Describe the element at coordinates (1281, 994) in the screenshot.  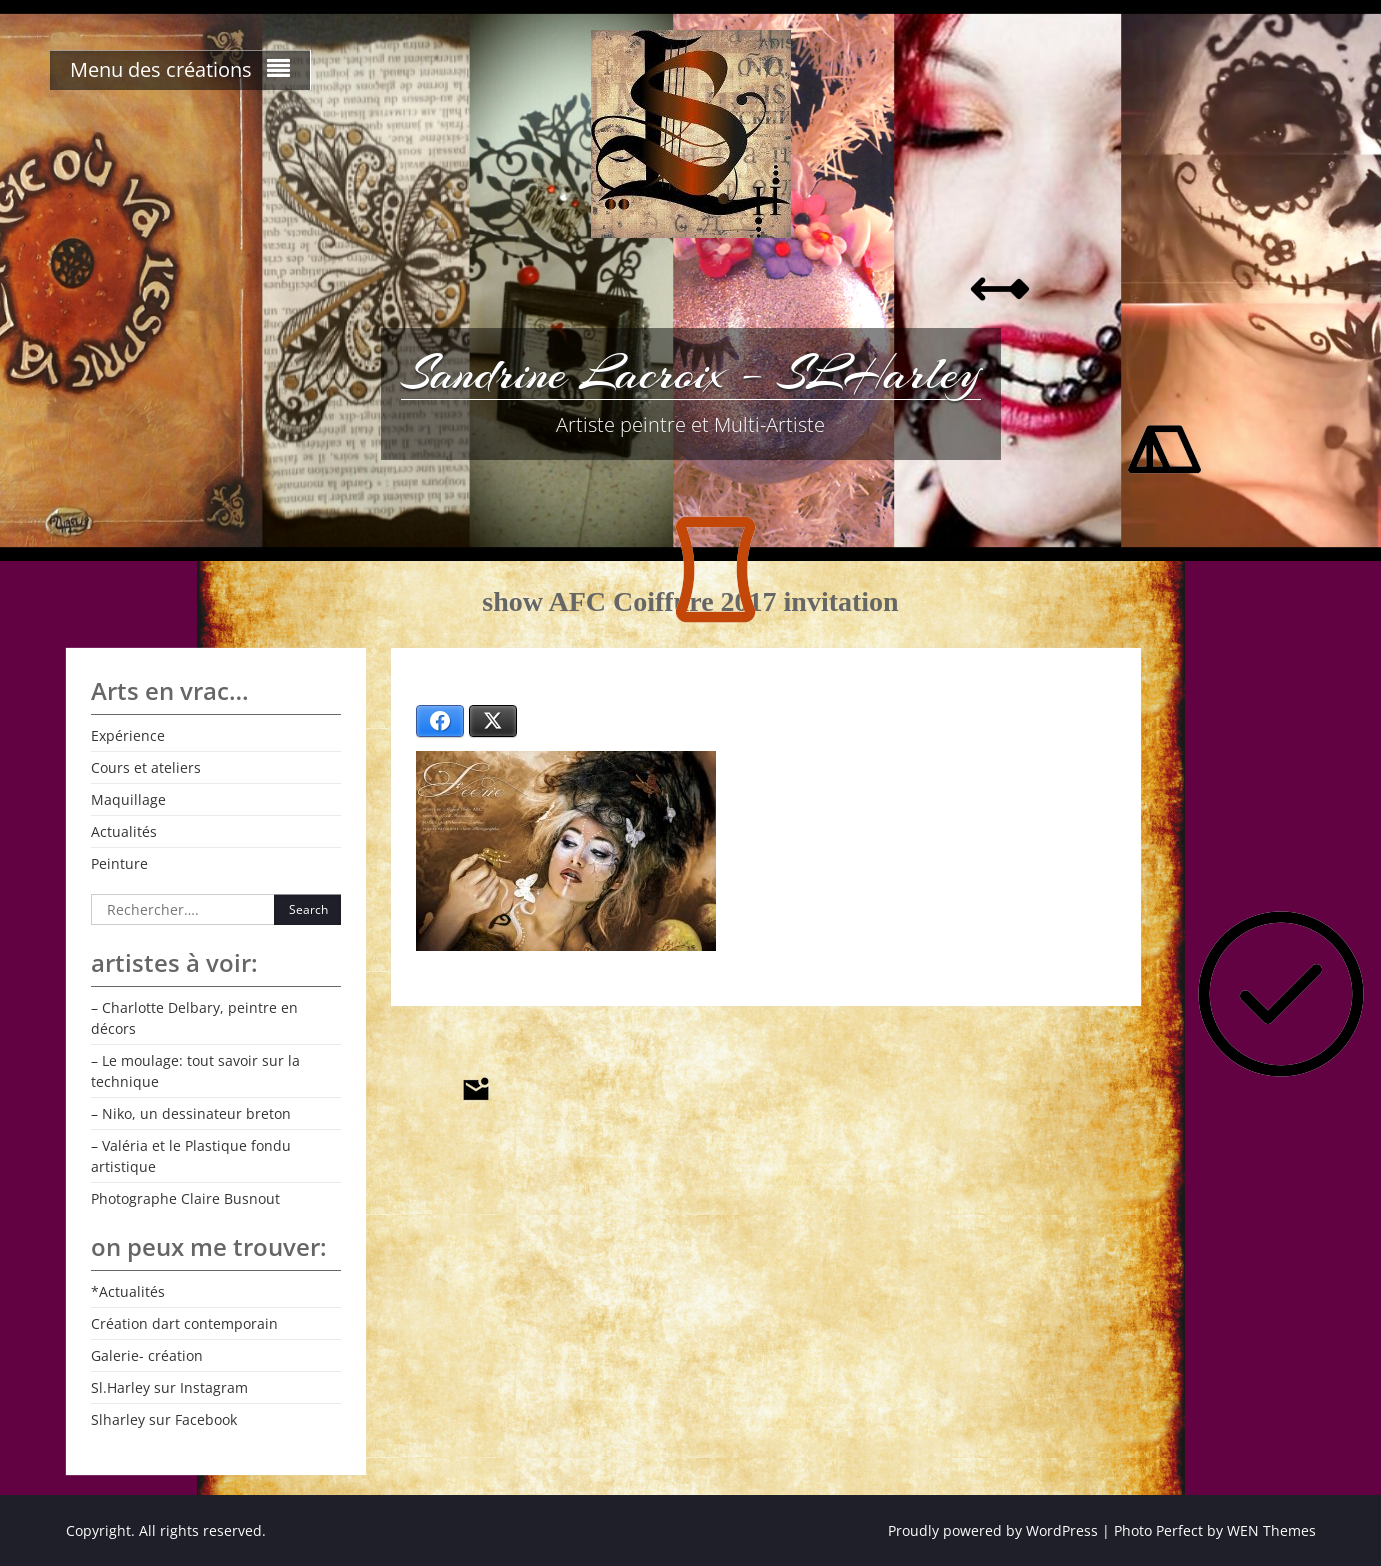
I see `indicates a closed or resolved issue` at that location.